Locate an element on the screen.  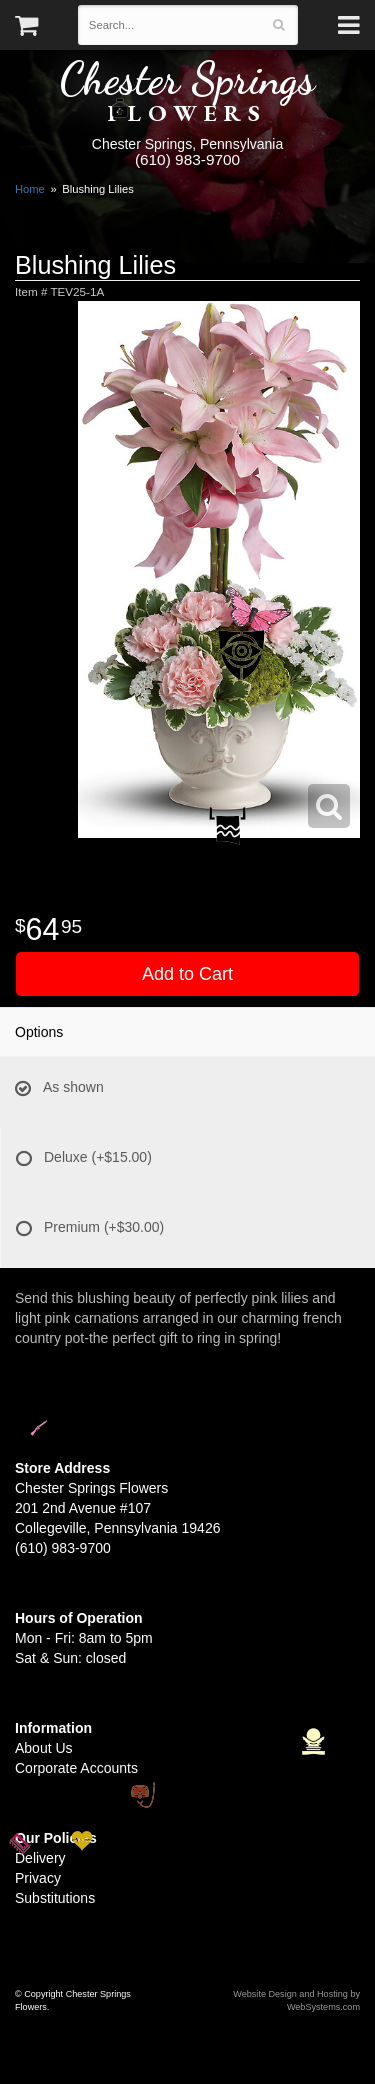
select rifle weapon in game inventory is located at coordinates (39, 1428).